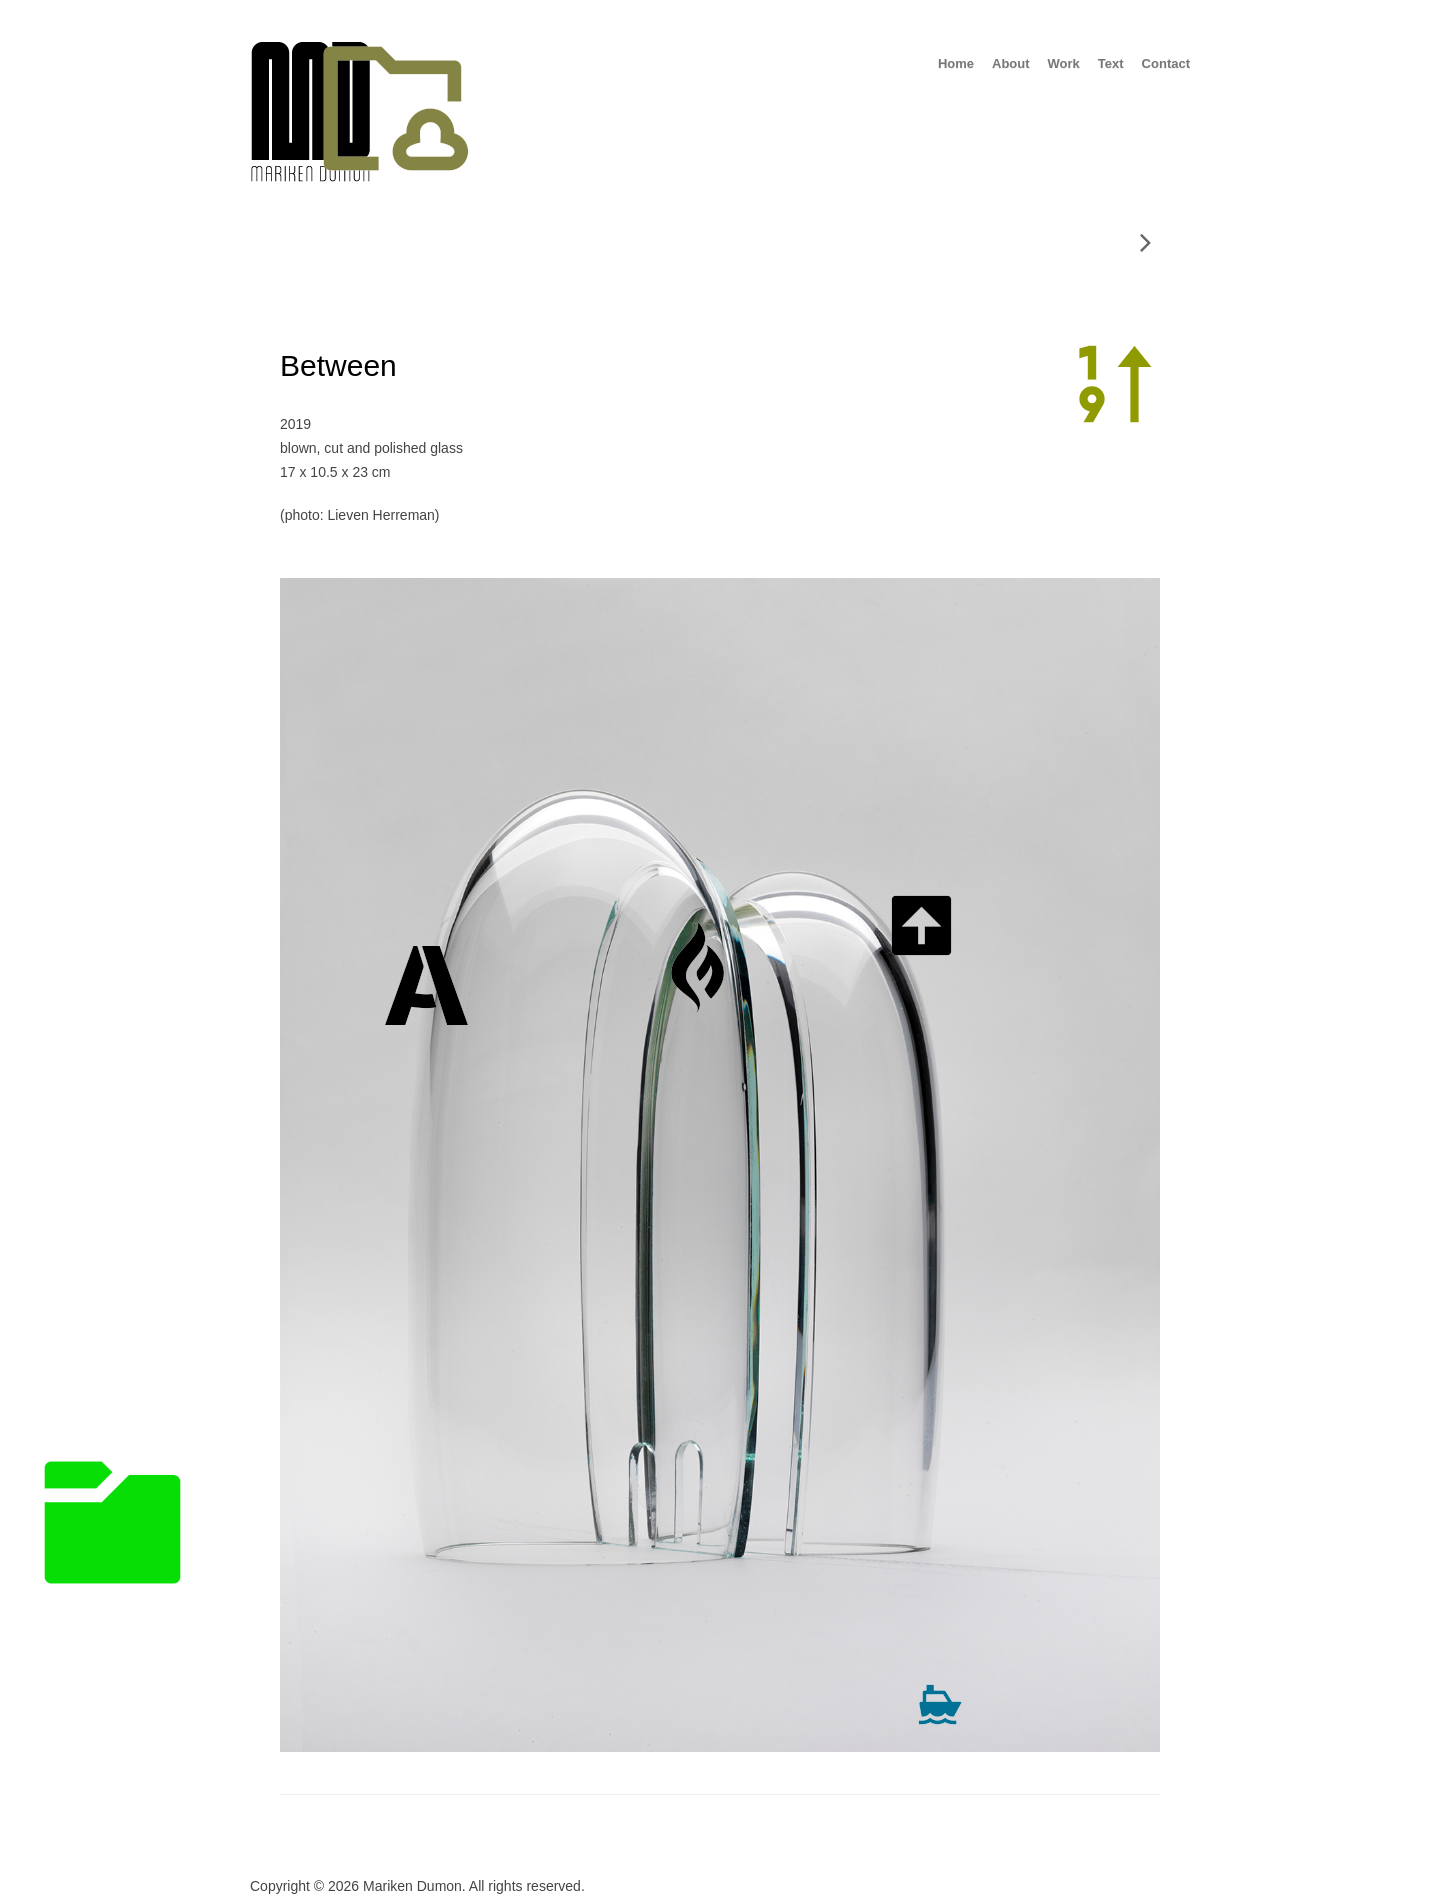  I want to click on sort numbers in descending order, so click(1109, 384).